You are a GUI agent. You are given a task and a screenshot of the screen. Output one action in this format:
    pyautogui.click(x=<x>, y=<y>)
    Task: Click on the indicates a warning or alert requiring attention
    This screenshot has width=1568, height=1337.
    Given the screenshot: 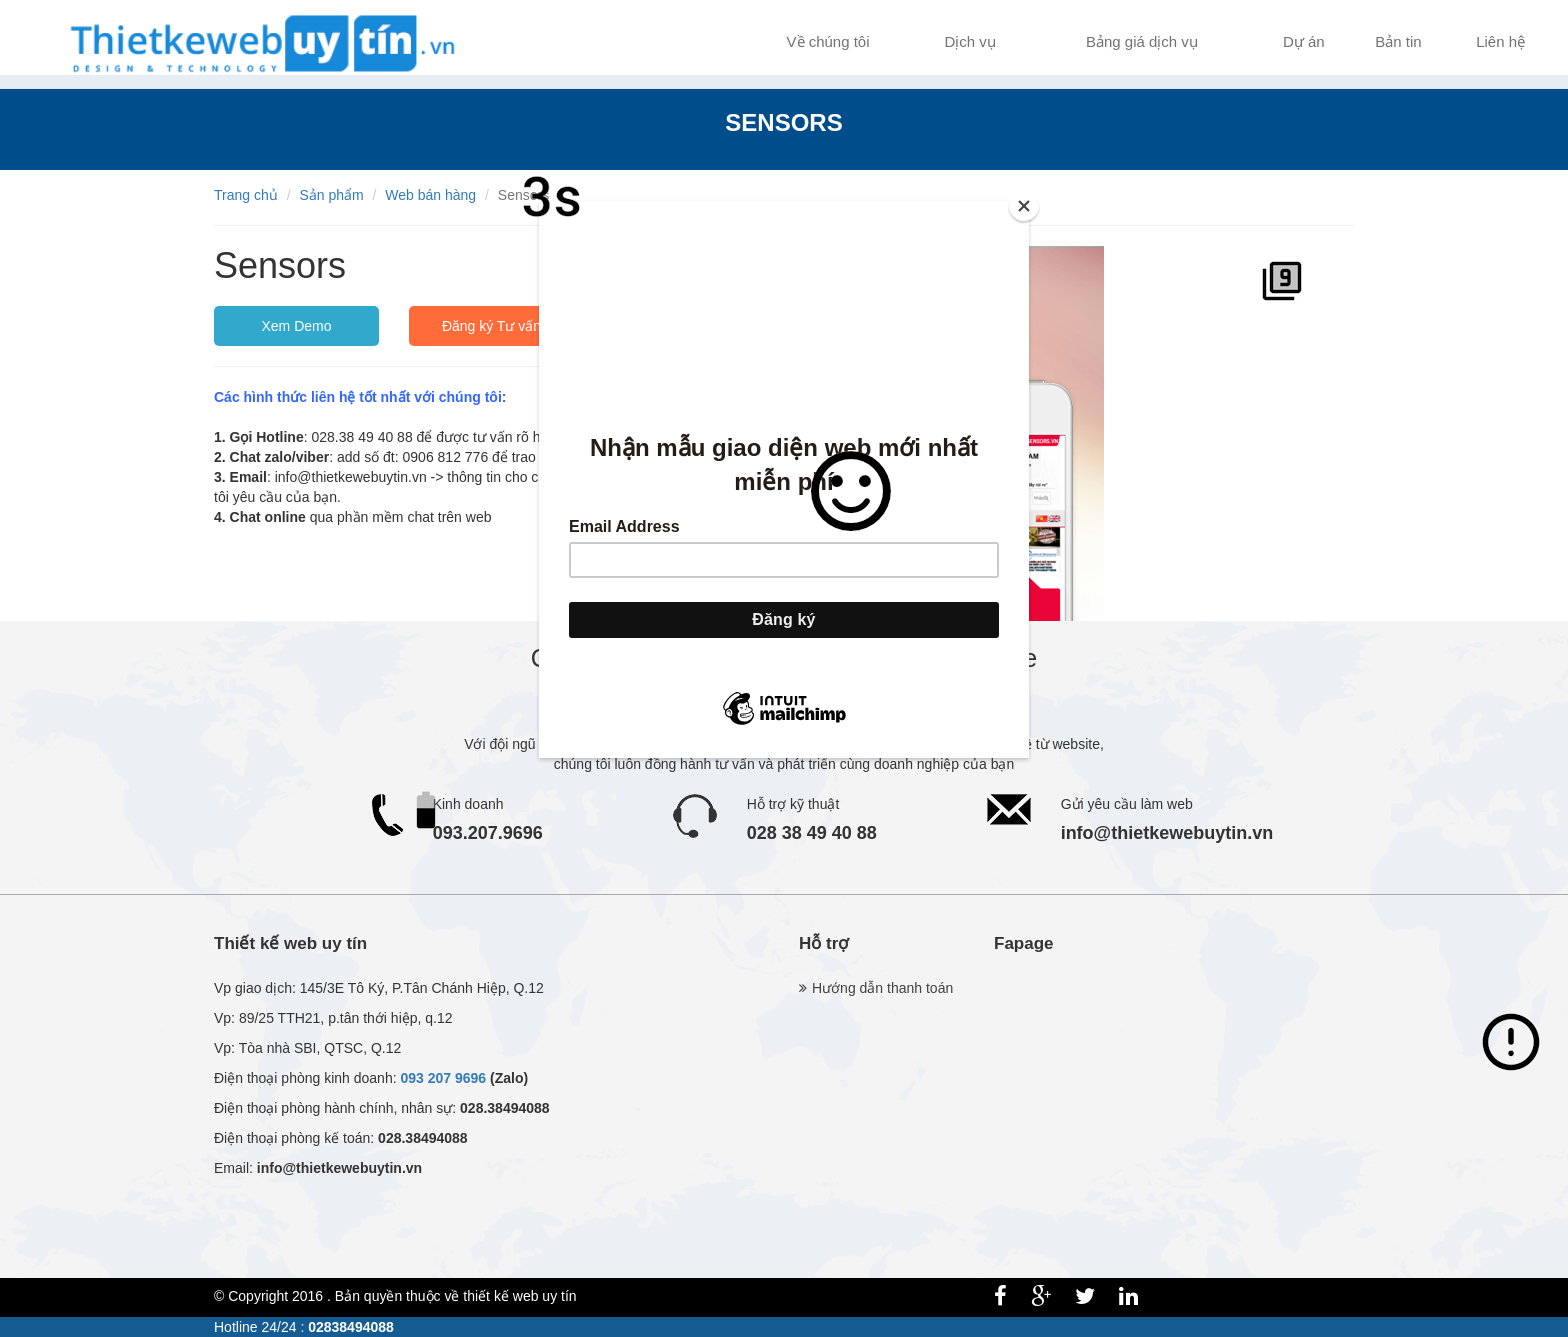 What is the action you would take?
    pyautogui.click(x=1511, y=1042)
    